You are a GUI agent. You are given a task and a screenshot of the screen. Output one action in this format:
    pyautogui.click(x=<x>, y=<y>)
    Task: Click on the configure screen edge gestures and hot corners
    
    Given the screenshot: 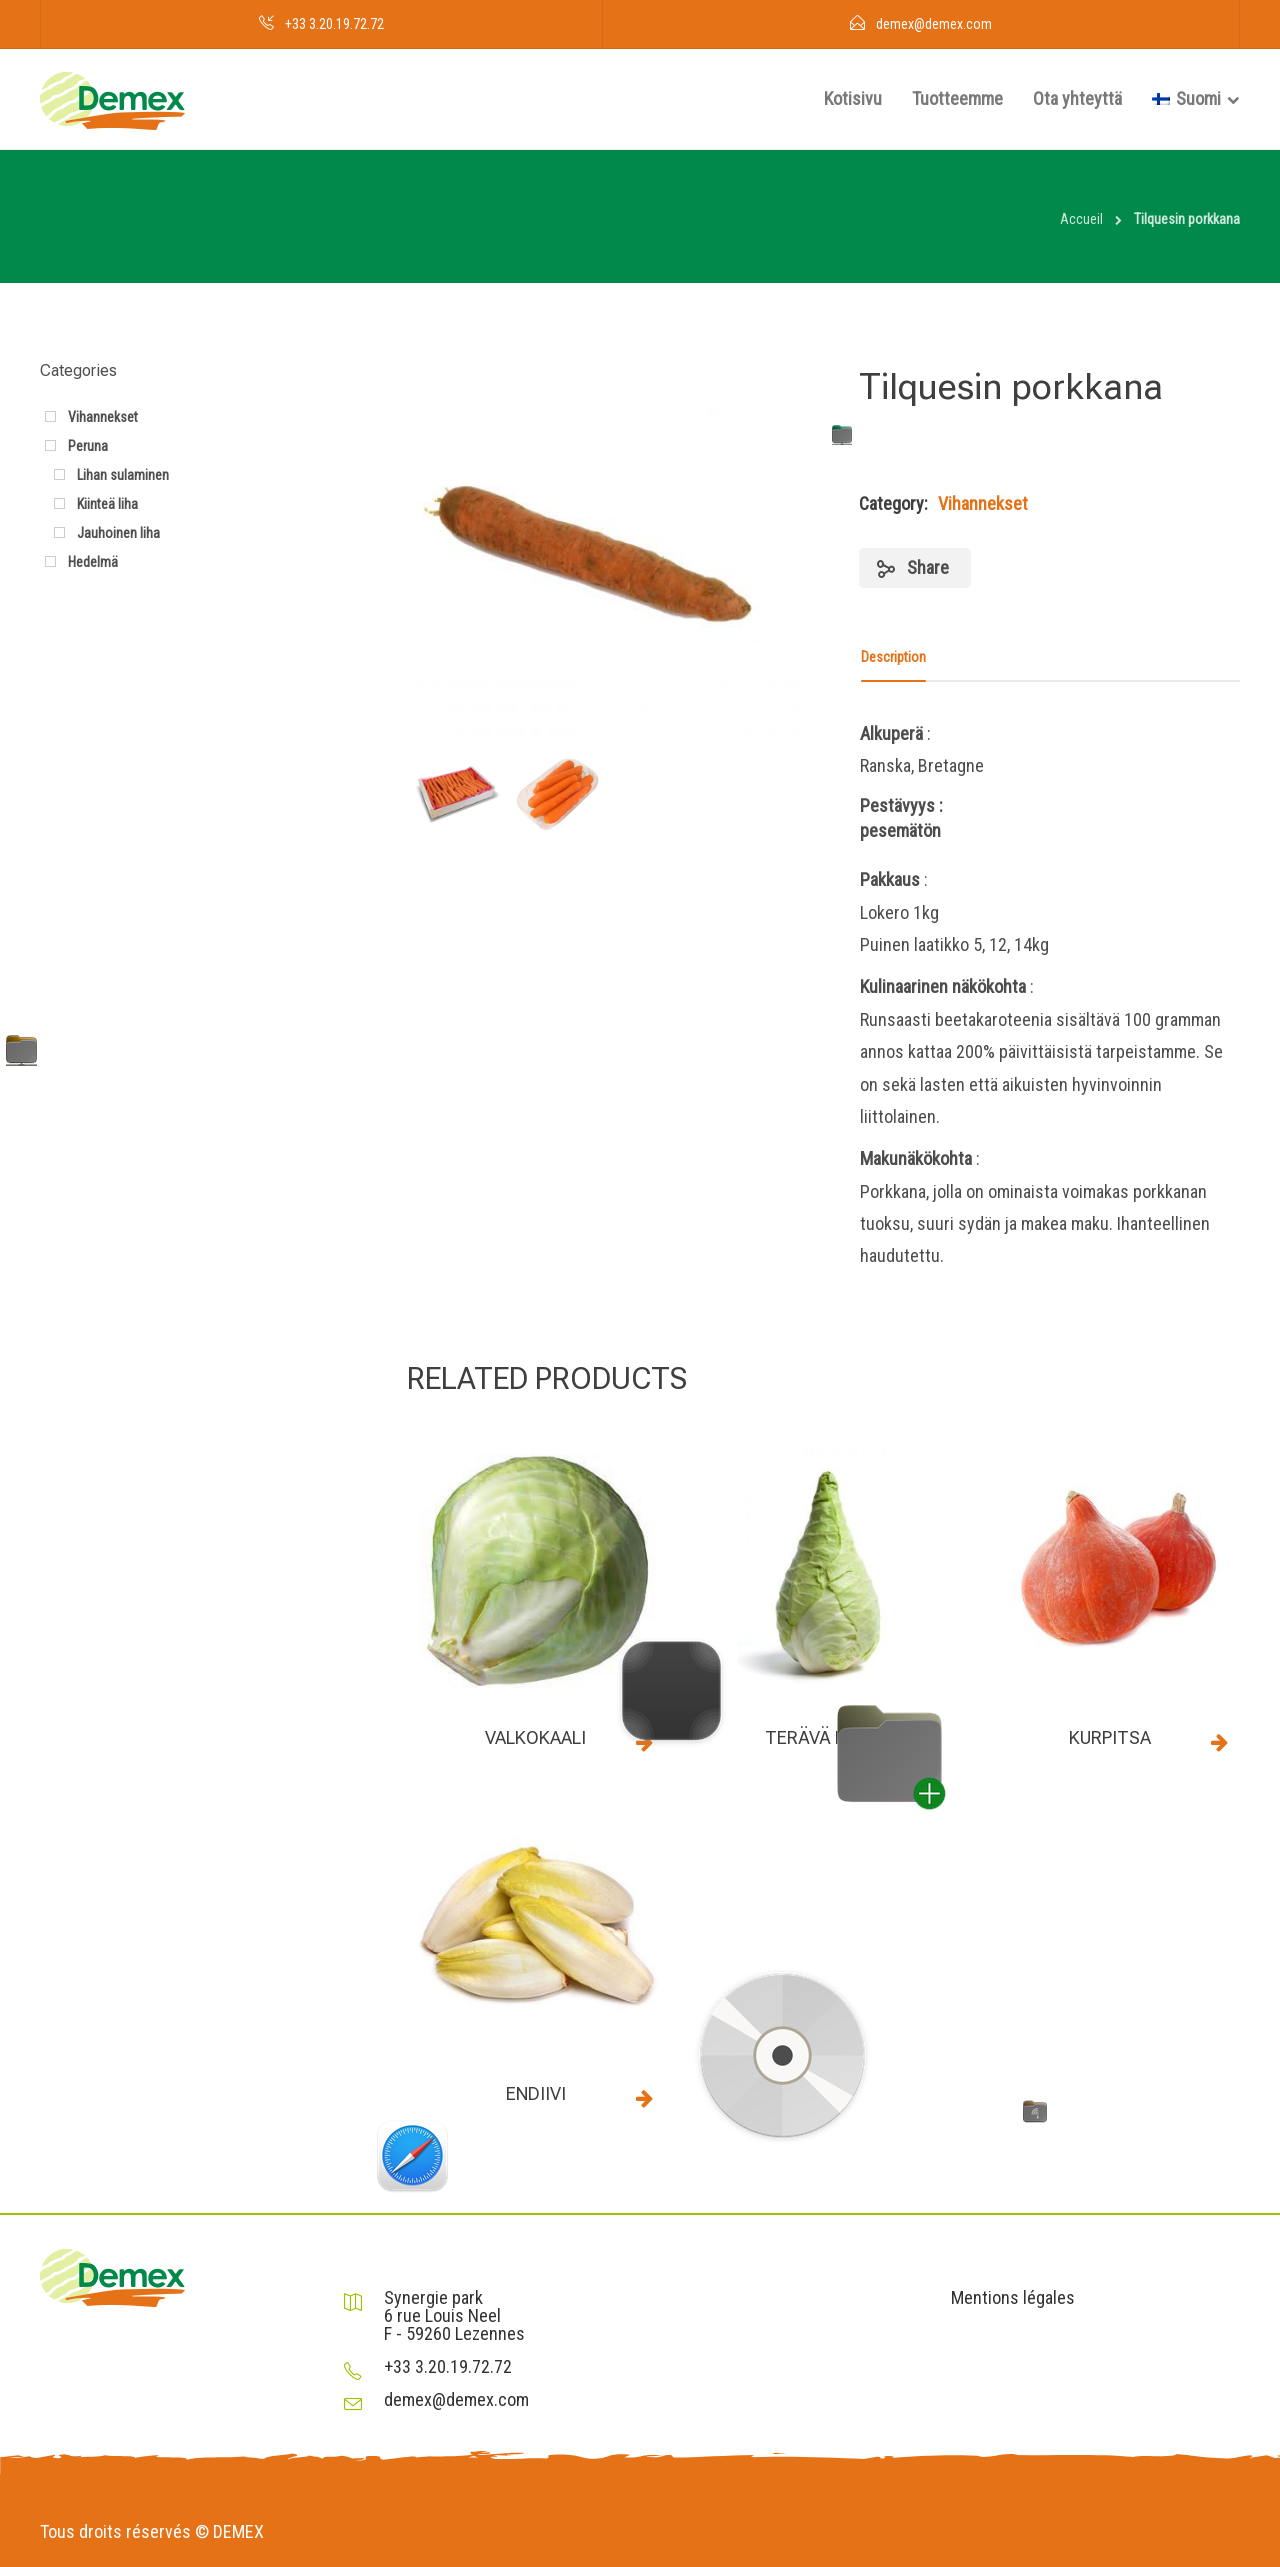 What is the action you would take?
    pyautogui.click(x=671, y=1692)
    